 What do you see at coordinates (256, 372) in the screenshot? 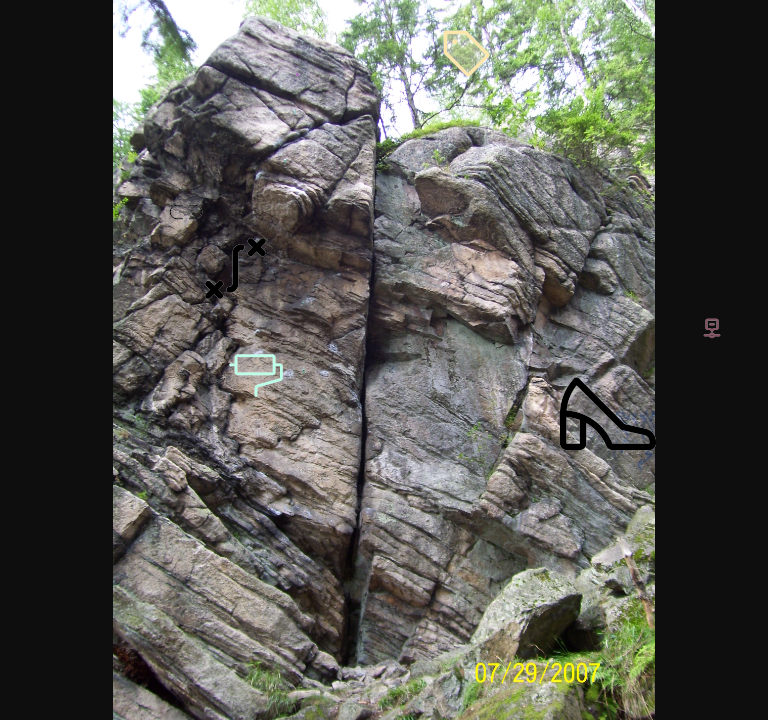
I see `access paint or formatting tools` at bounding box center [256, 372].